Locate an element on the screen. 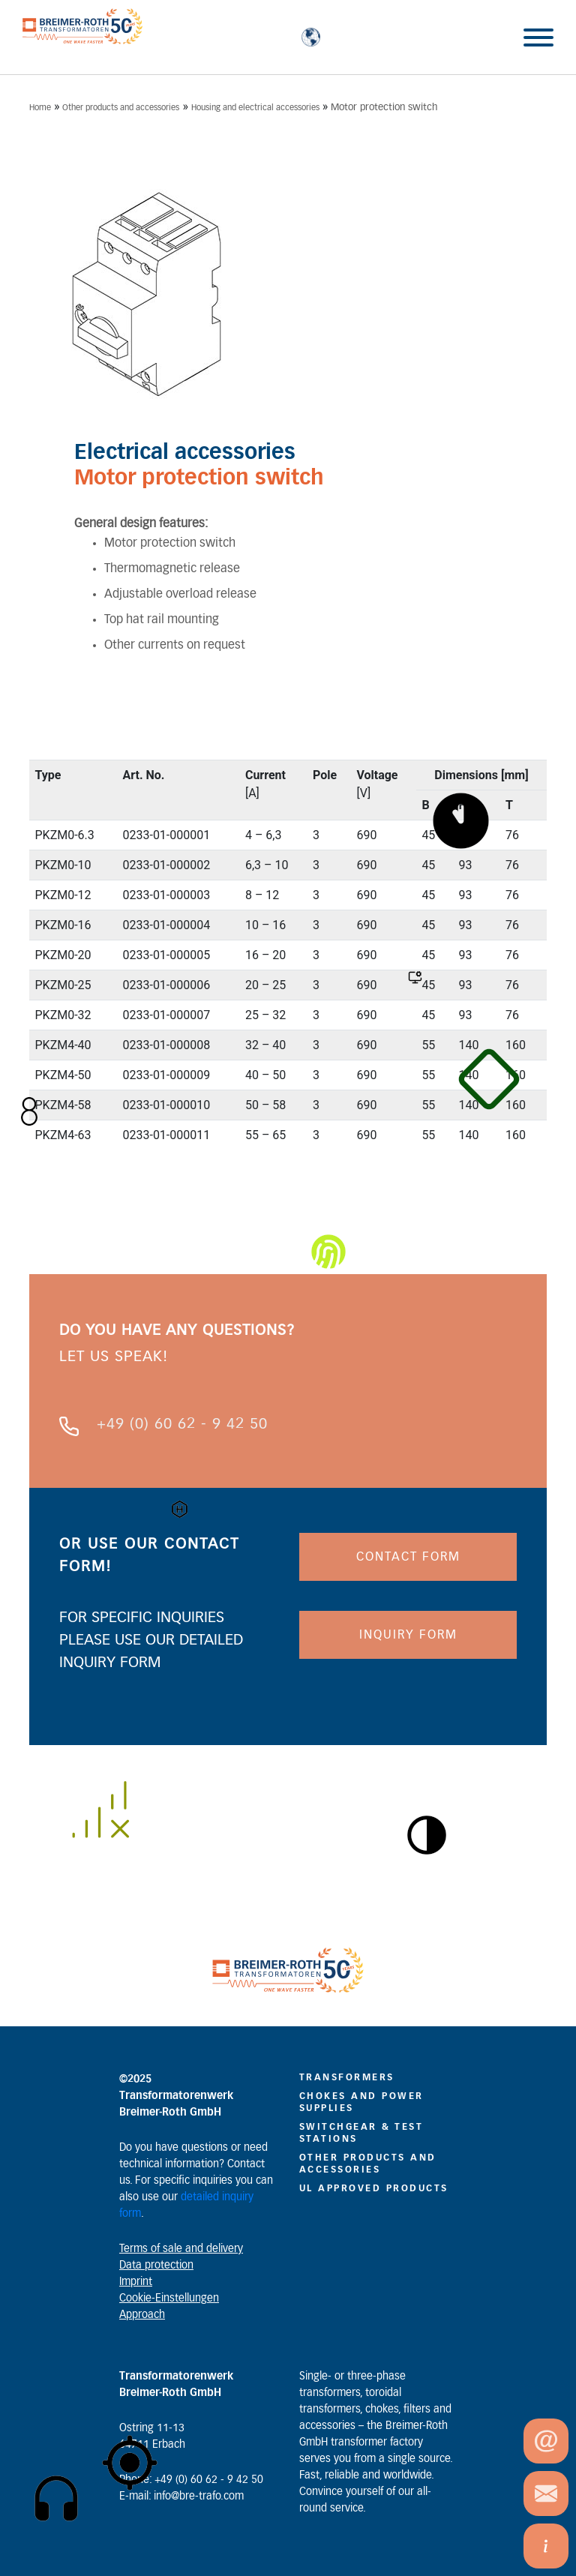 The width and height of the screenshot is (576, 2576). open Hexo blogging framework is located at coordinates (179, 1509).